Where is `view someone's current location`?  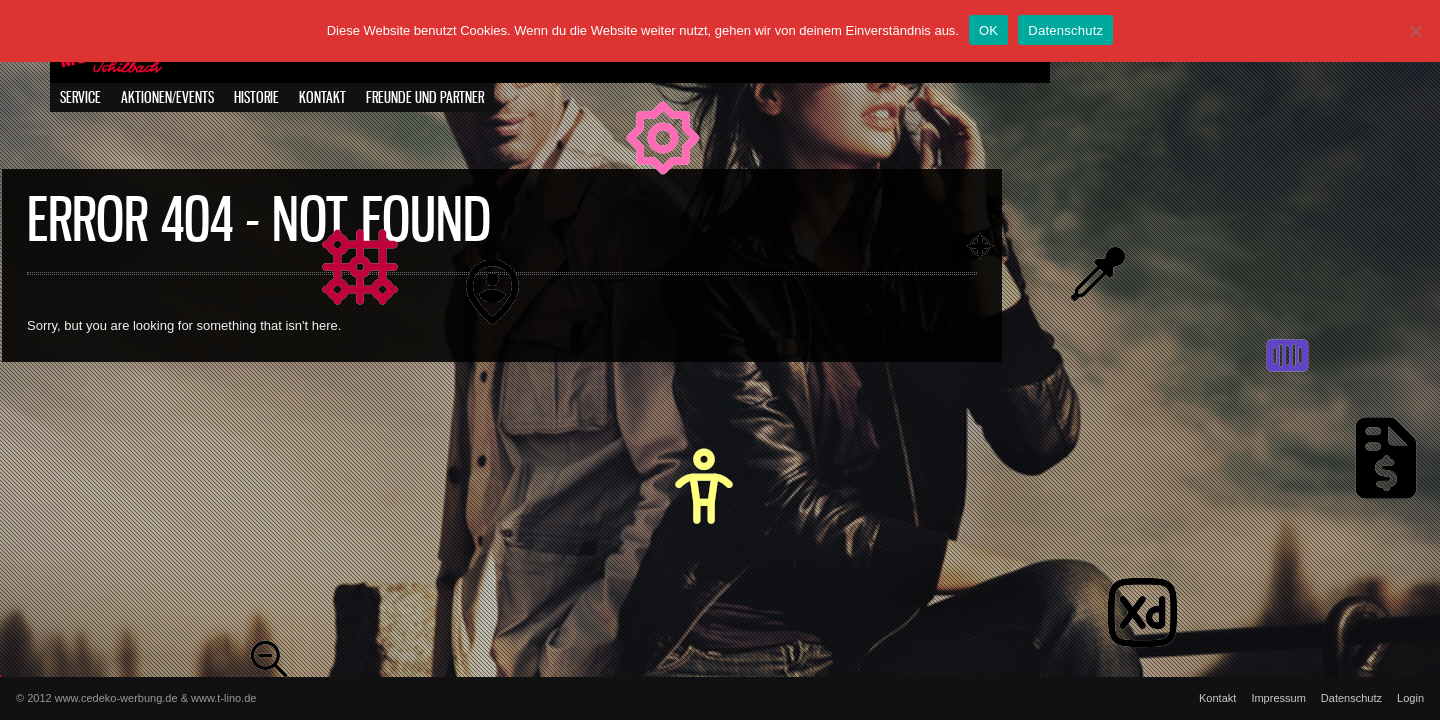 view someone's current location is located at coordinates (492, 292).